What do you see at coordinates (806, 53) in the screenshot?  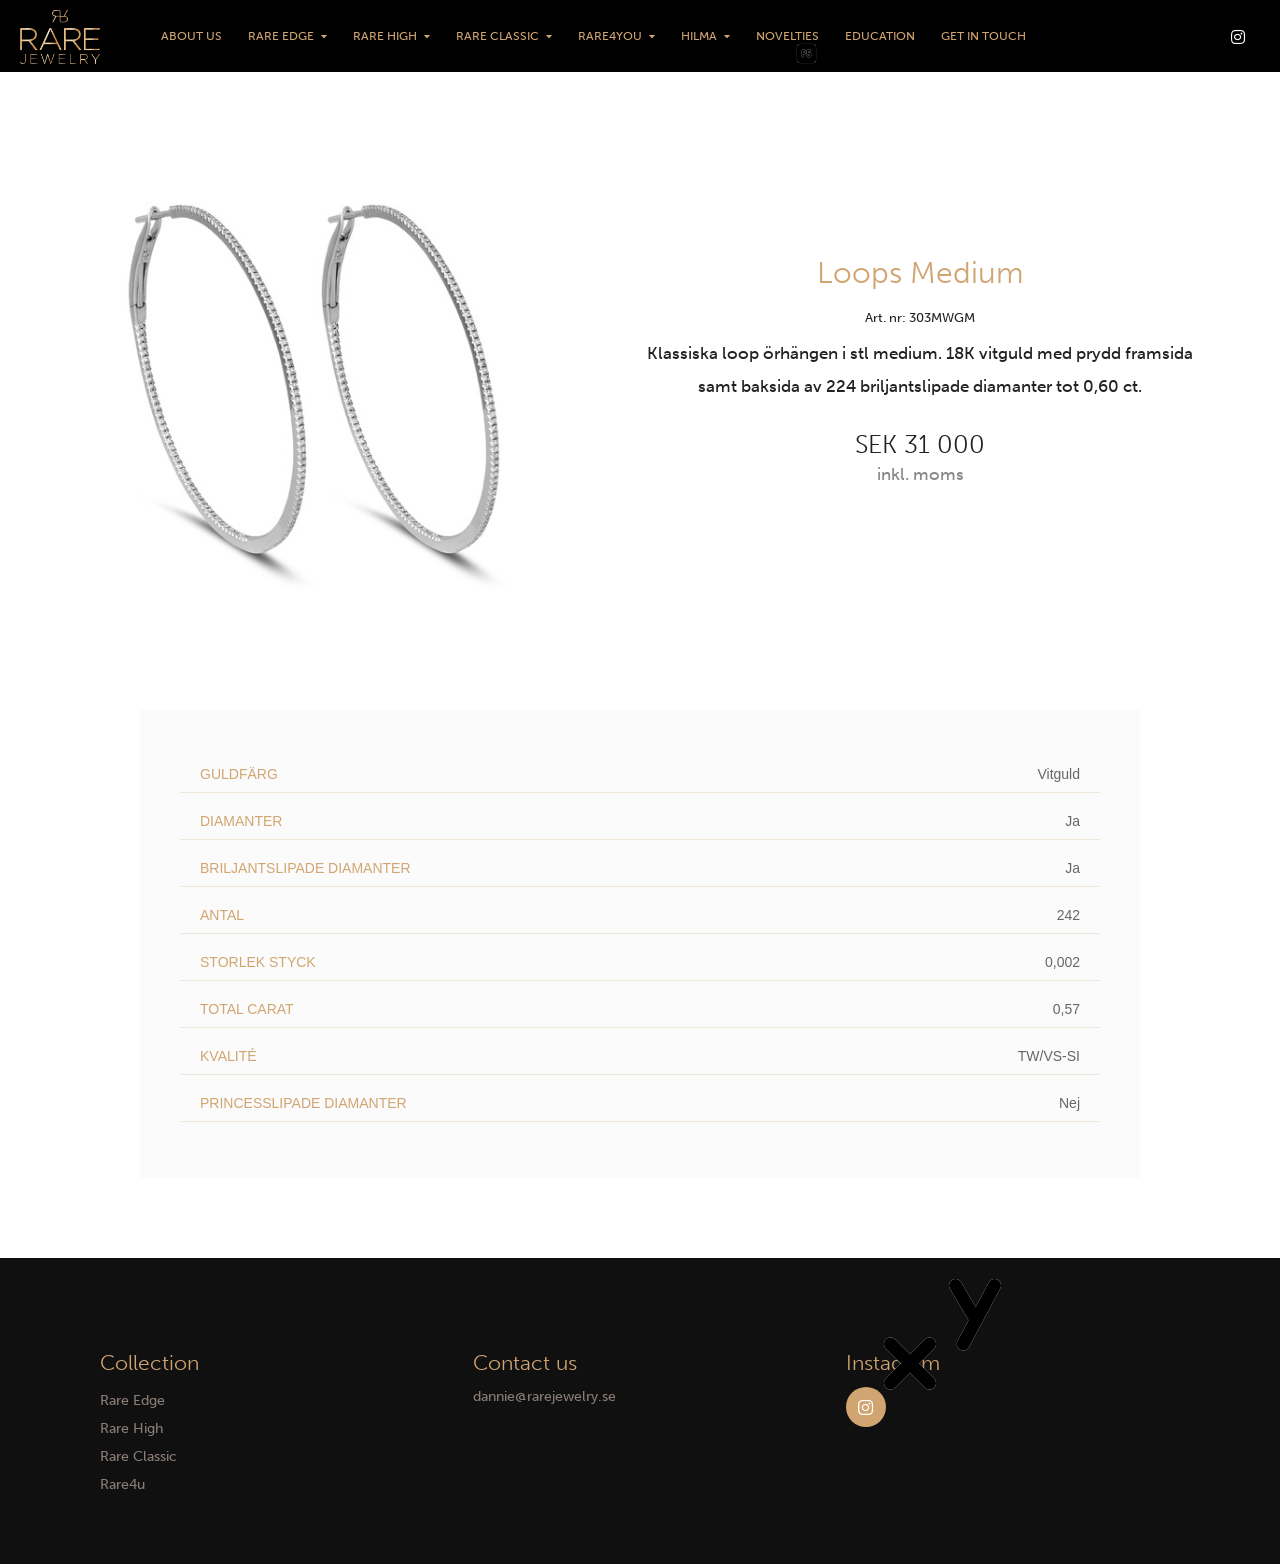 I see `press F5 to refresh the page` at bounding box center [806, 53].